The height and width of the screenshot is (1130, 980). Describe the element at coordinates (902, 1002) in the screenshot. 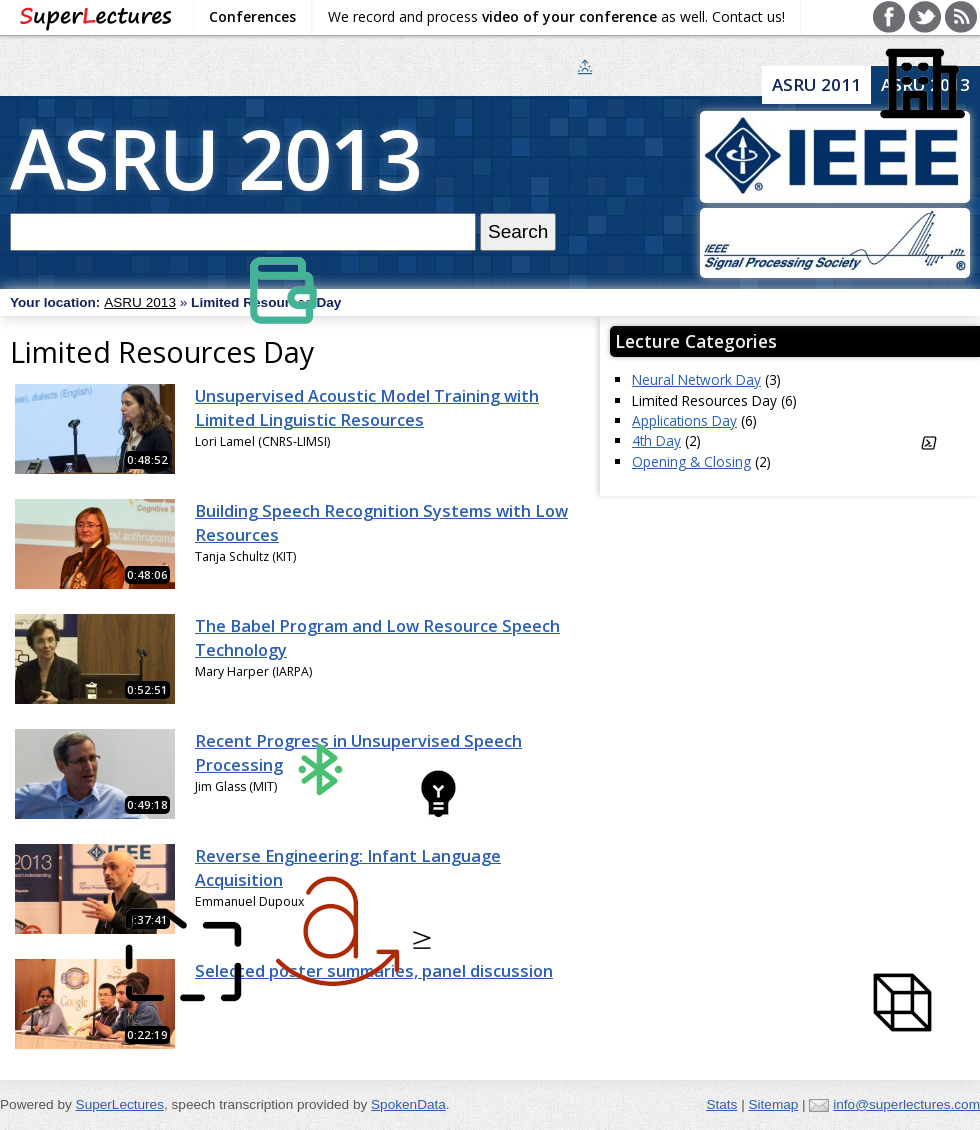

I see `view 3D model or object` at that location.